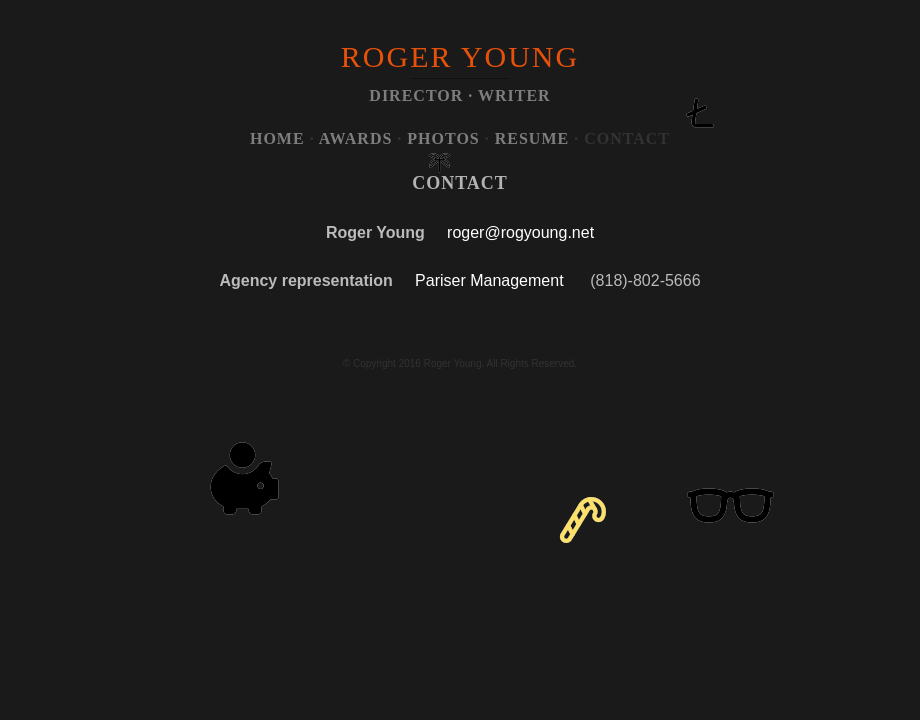  Describe the element at coordinates (583, 520) in the screenshot. I see `indicates holiday or seasonal content` at that location.